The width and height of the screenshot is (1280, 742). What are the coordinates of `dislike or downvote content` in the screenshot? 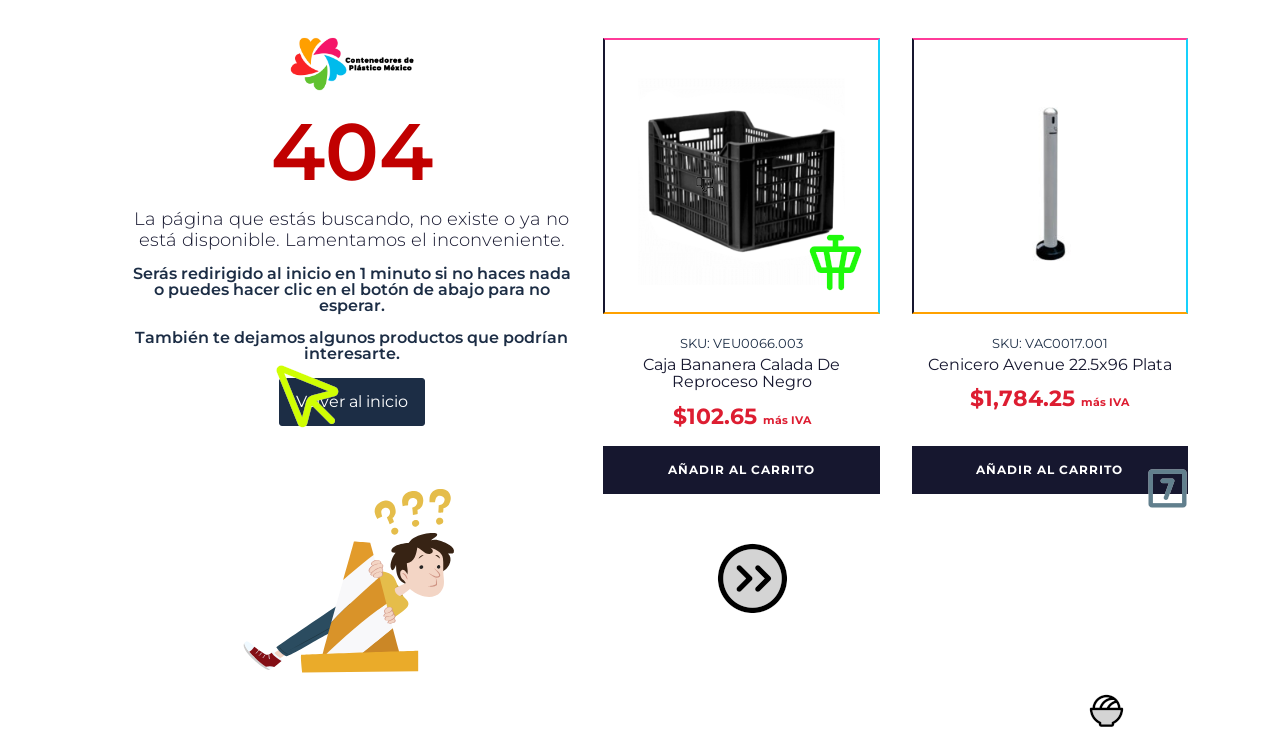 It's located at (705, 184).